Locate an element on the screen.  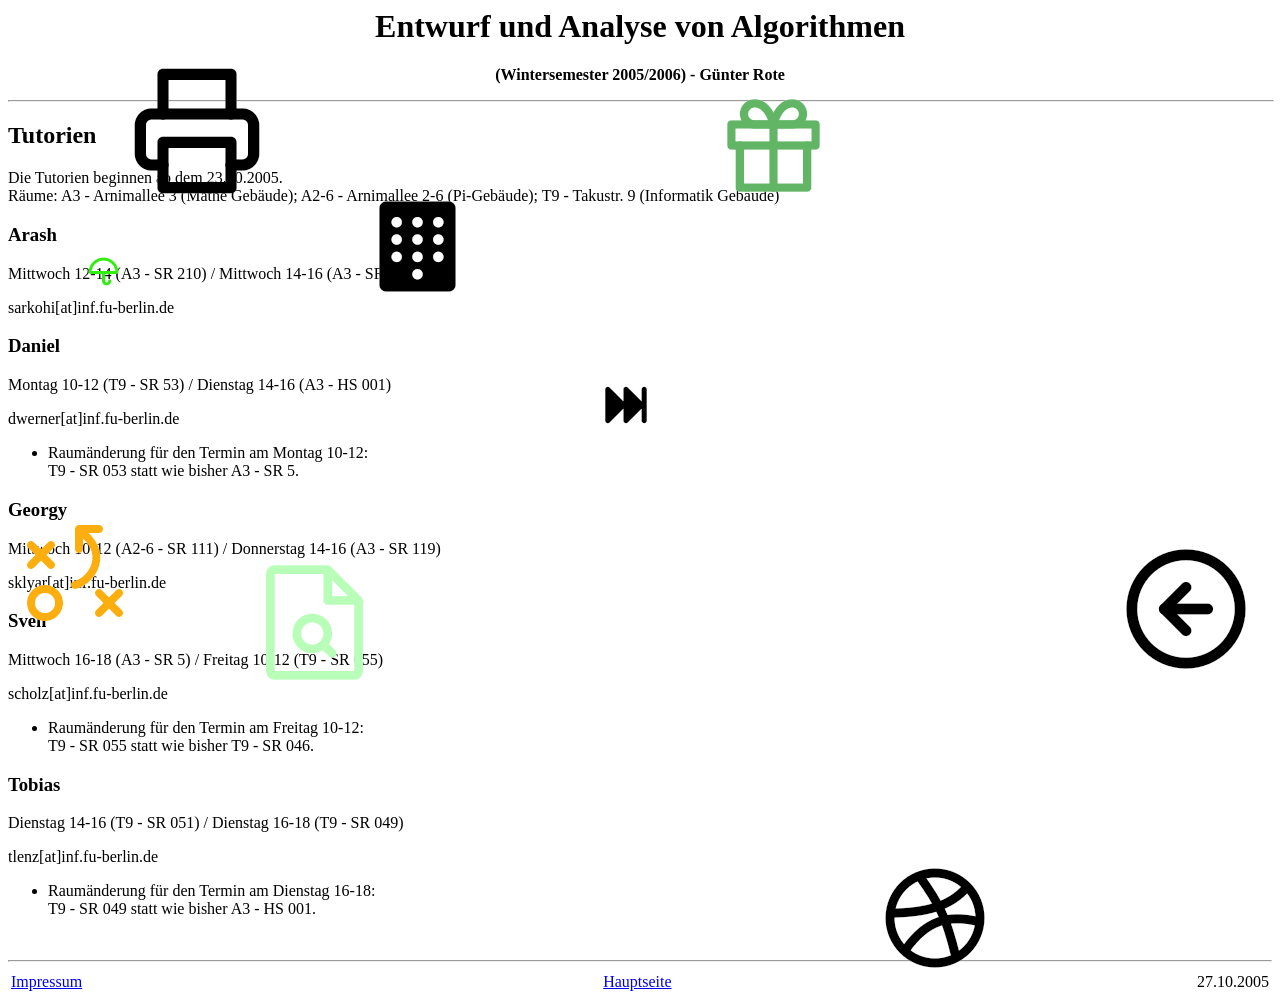
print the current document is located at coordinates (197, 131).